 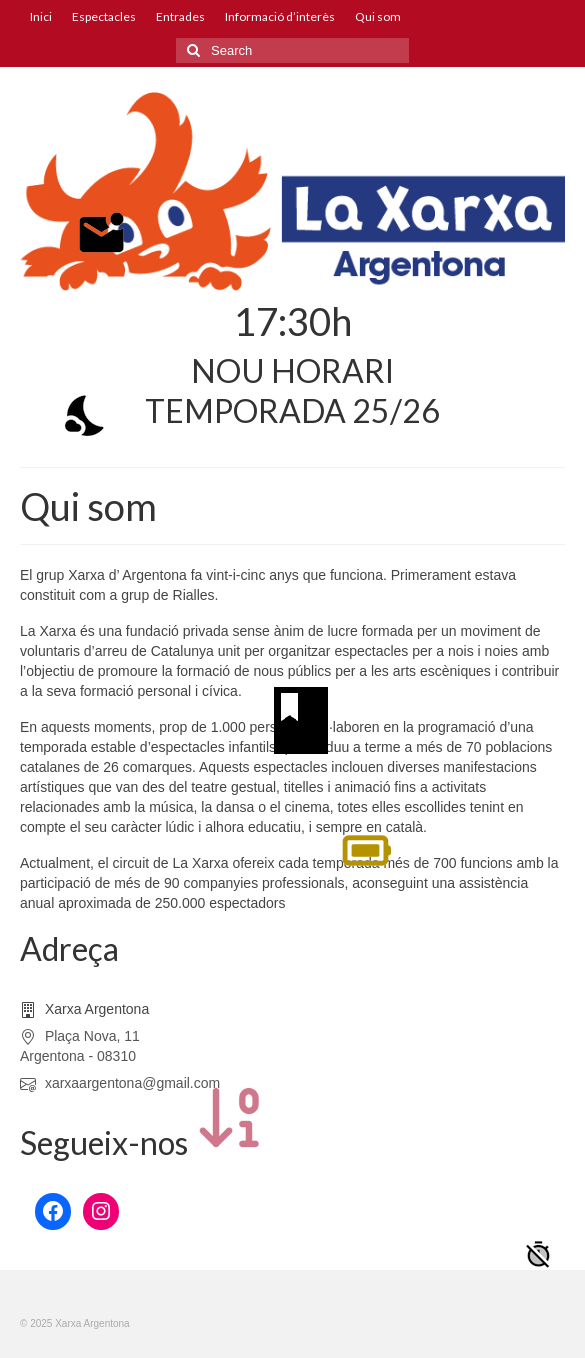 I want to click on open your library or reading list, so click(x=301, y=720).